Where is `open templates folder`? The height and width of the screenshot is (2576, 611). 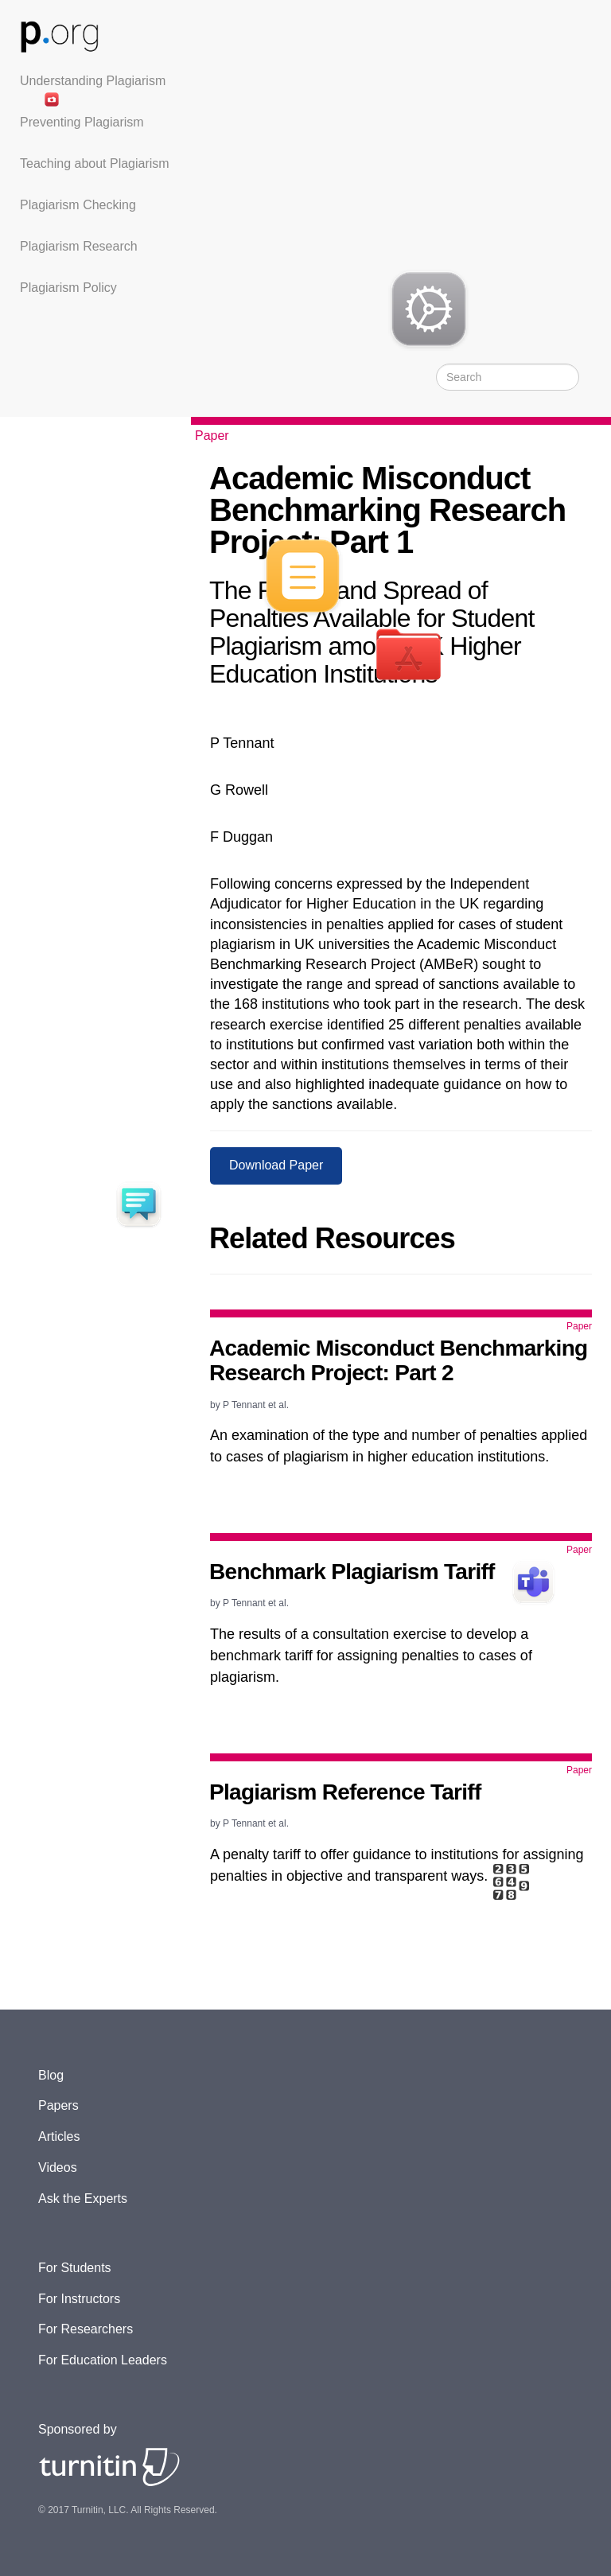 open templates folder is located at coordinates (408, 654).